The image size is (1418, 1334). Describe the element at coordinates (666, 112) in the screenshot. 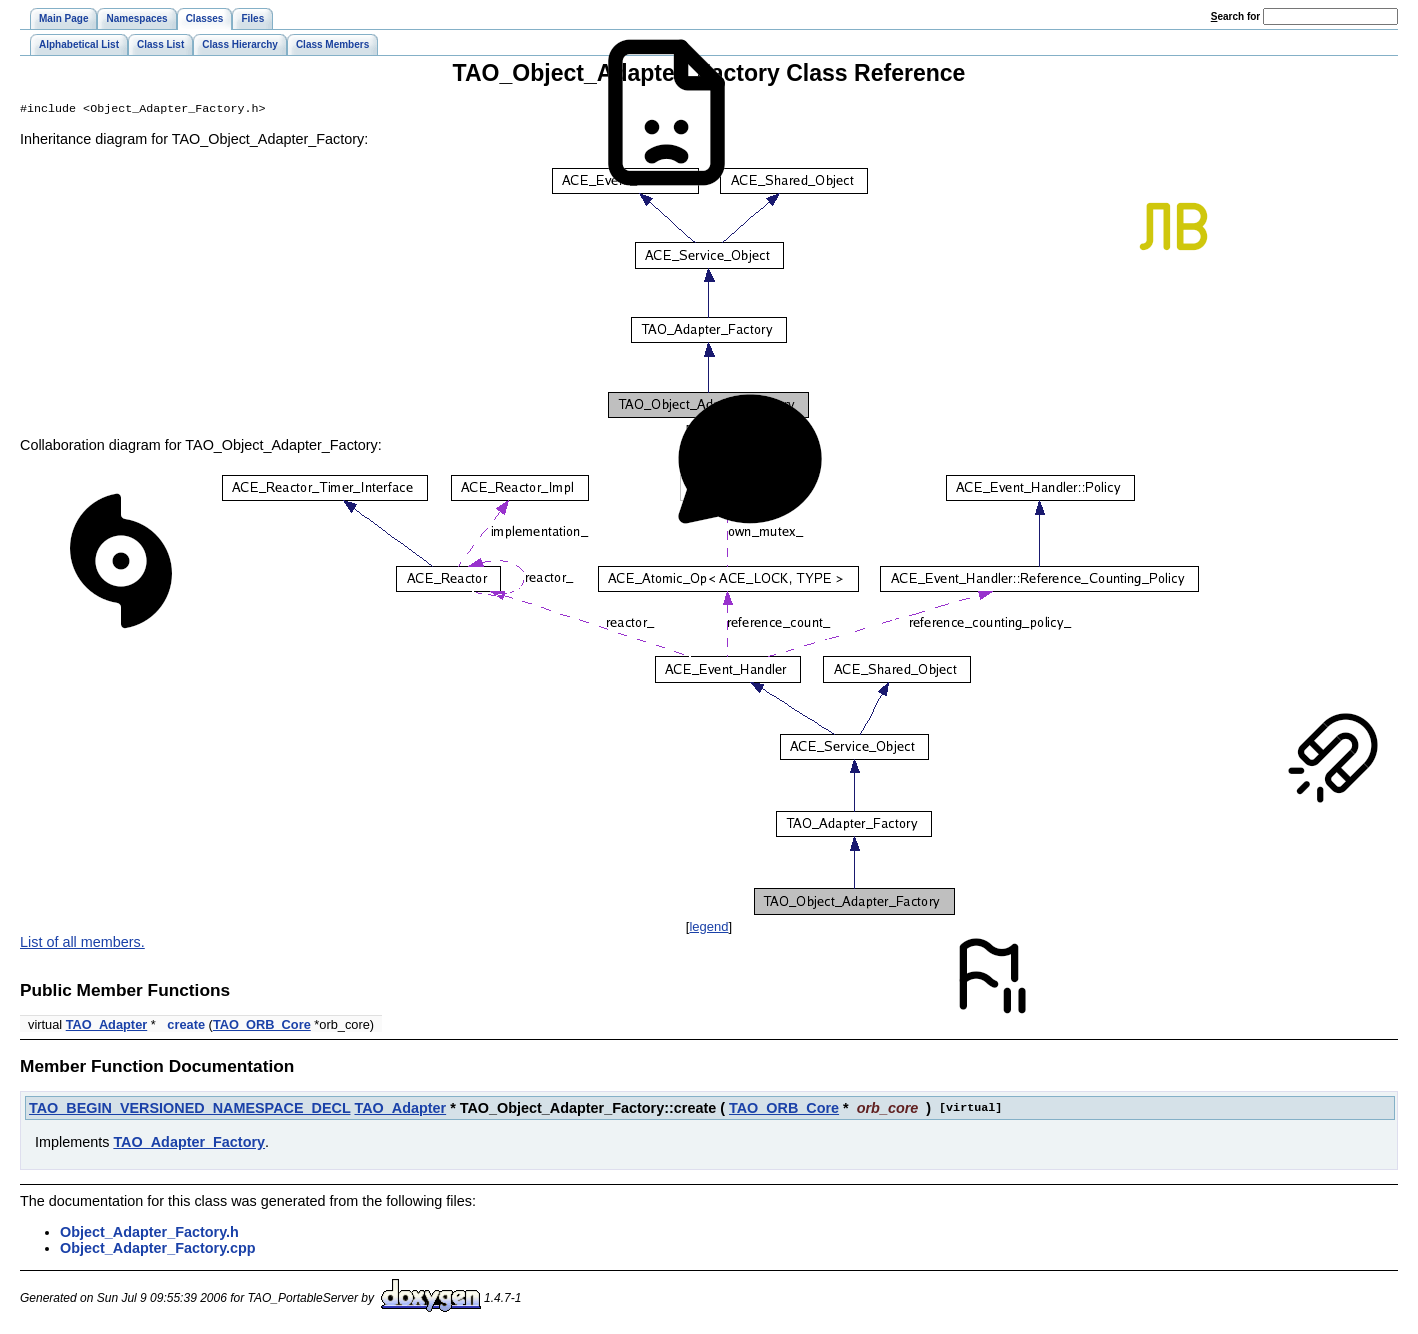

I see `file not found or missing document` at that location.